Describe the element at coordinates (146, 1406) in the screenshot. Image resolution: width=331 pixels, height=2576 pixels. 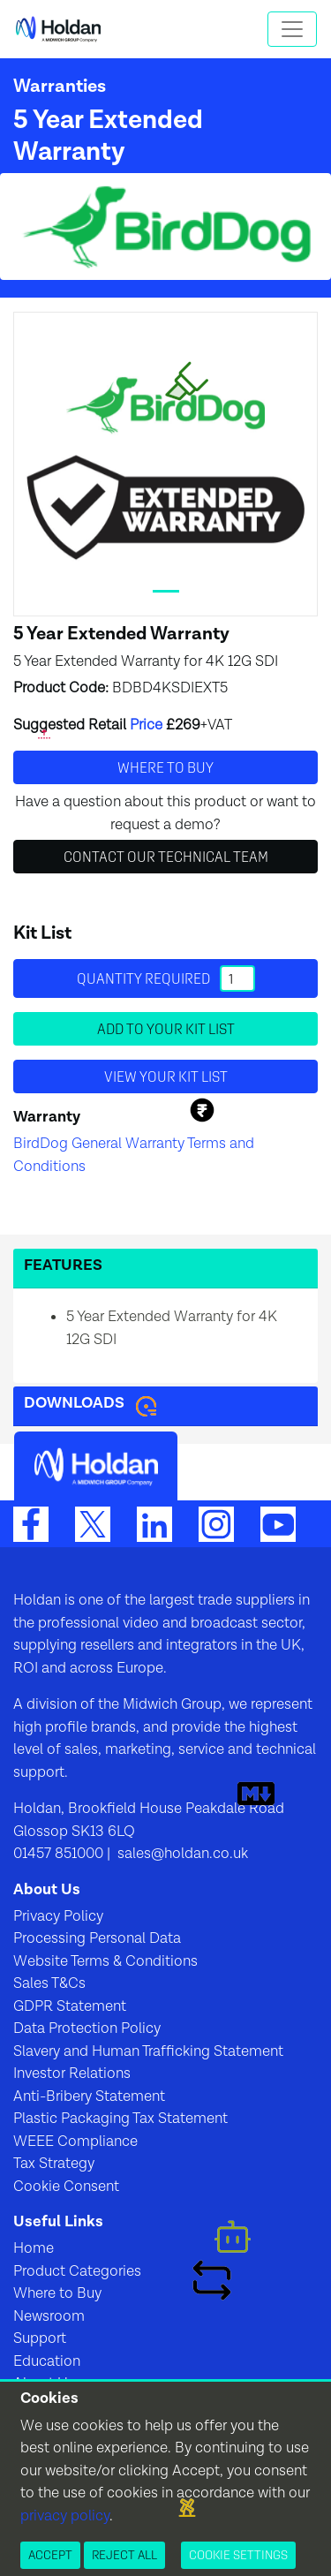
I see `view issue tracking timeline` at that location.